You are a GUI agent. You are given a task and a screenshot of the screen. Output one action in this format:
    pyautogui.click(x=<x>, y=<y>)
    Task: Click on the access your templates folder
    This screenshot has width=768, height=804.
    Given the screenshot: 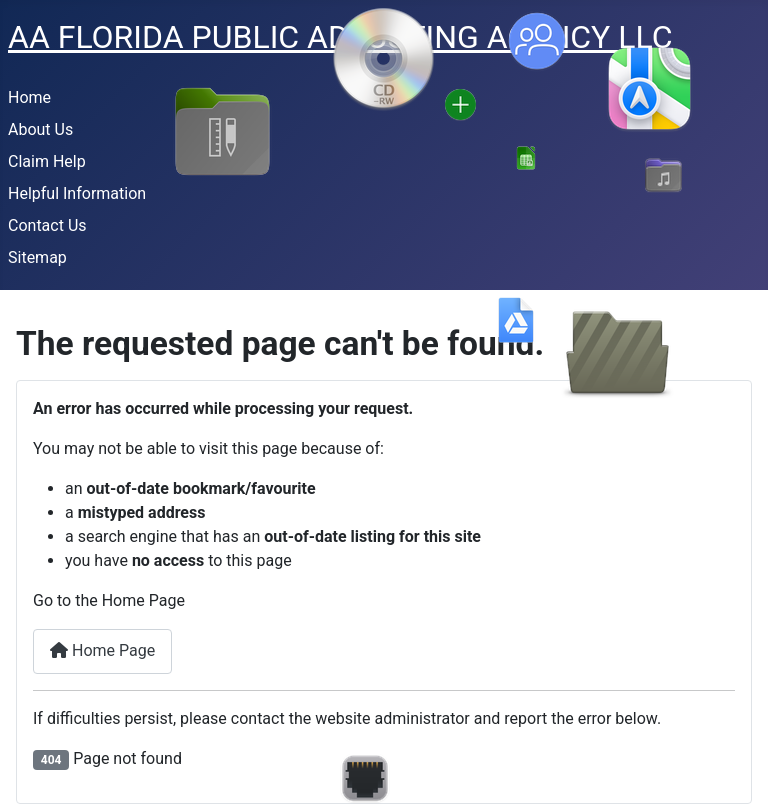 What is the action you would take?
    pyautogui.click(x=222, y=131)
    